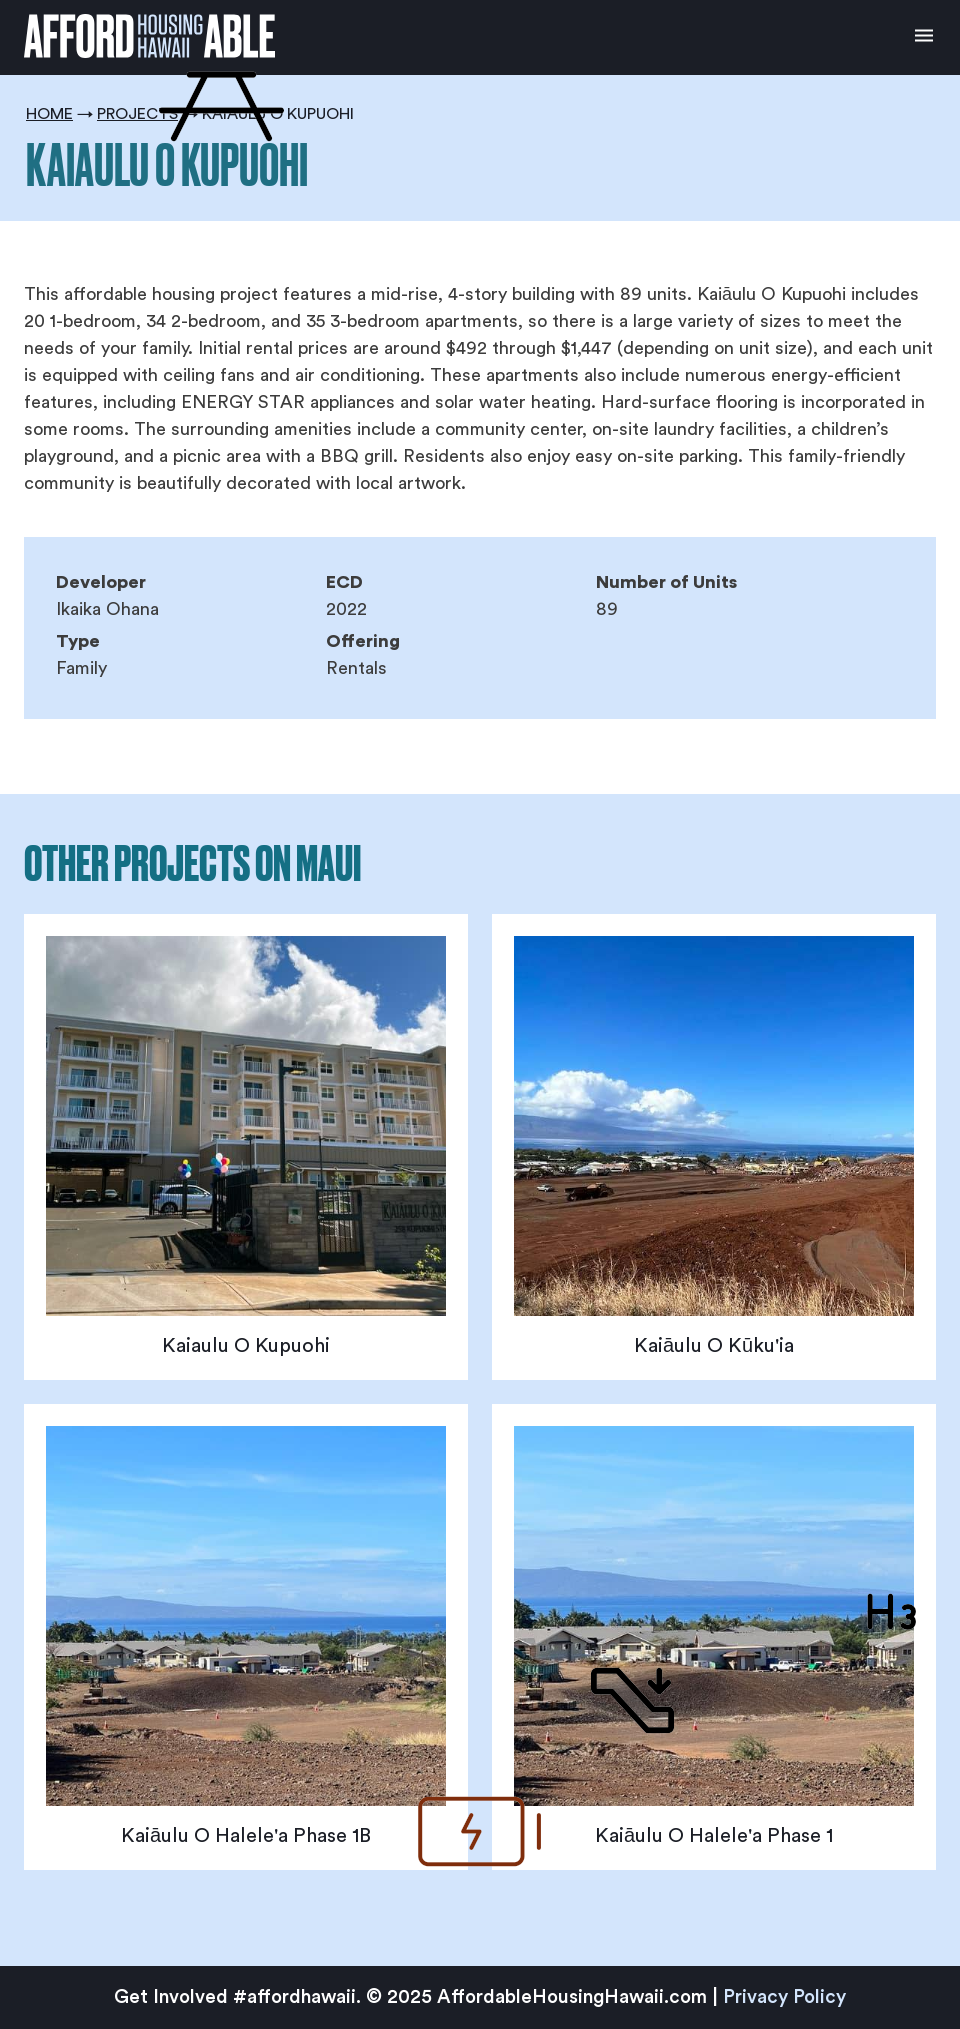  What do you see at coordinates (632, 1700) in the screenshot?
I see `indicates escalator going down` at bounding box center [632, 1700].